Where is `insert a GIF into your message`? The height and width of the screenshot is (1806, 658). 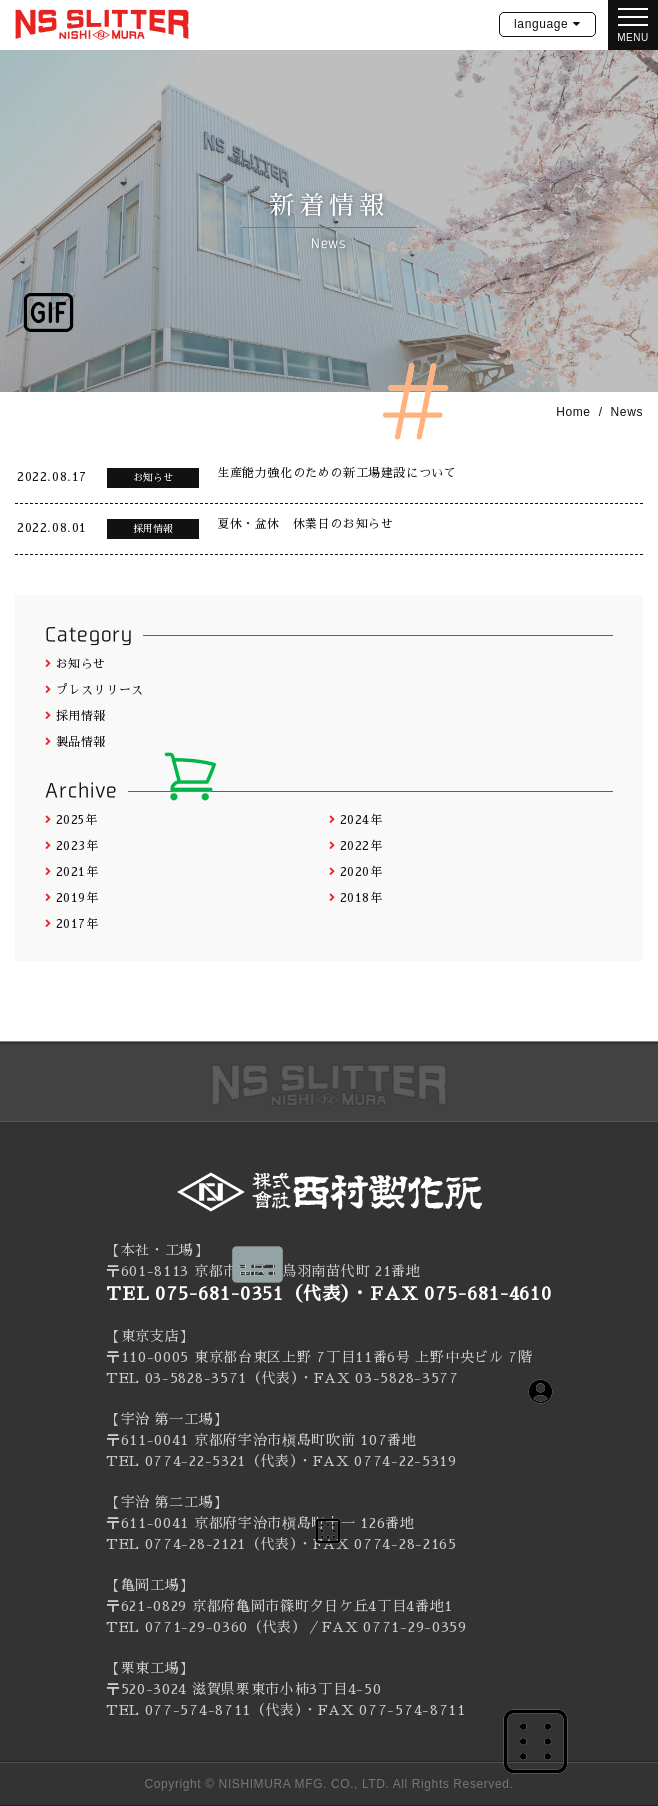 insert a GIF into your message is located at coordinates (48, 312).